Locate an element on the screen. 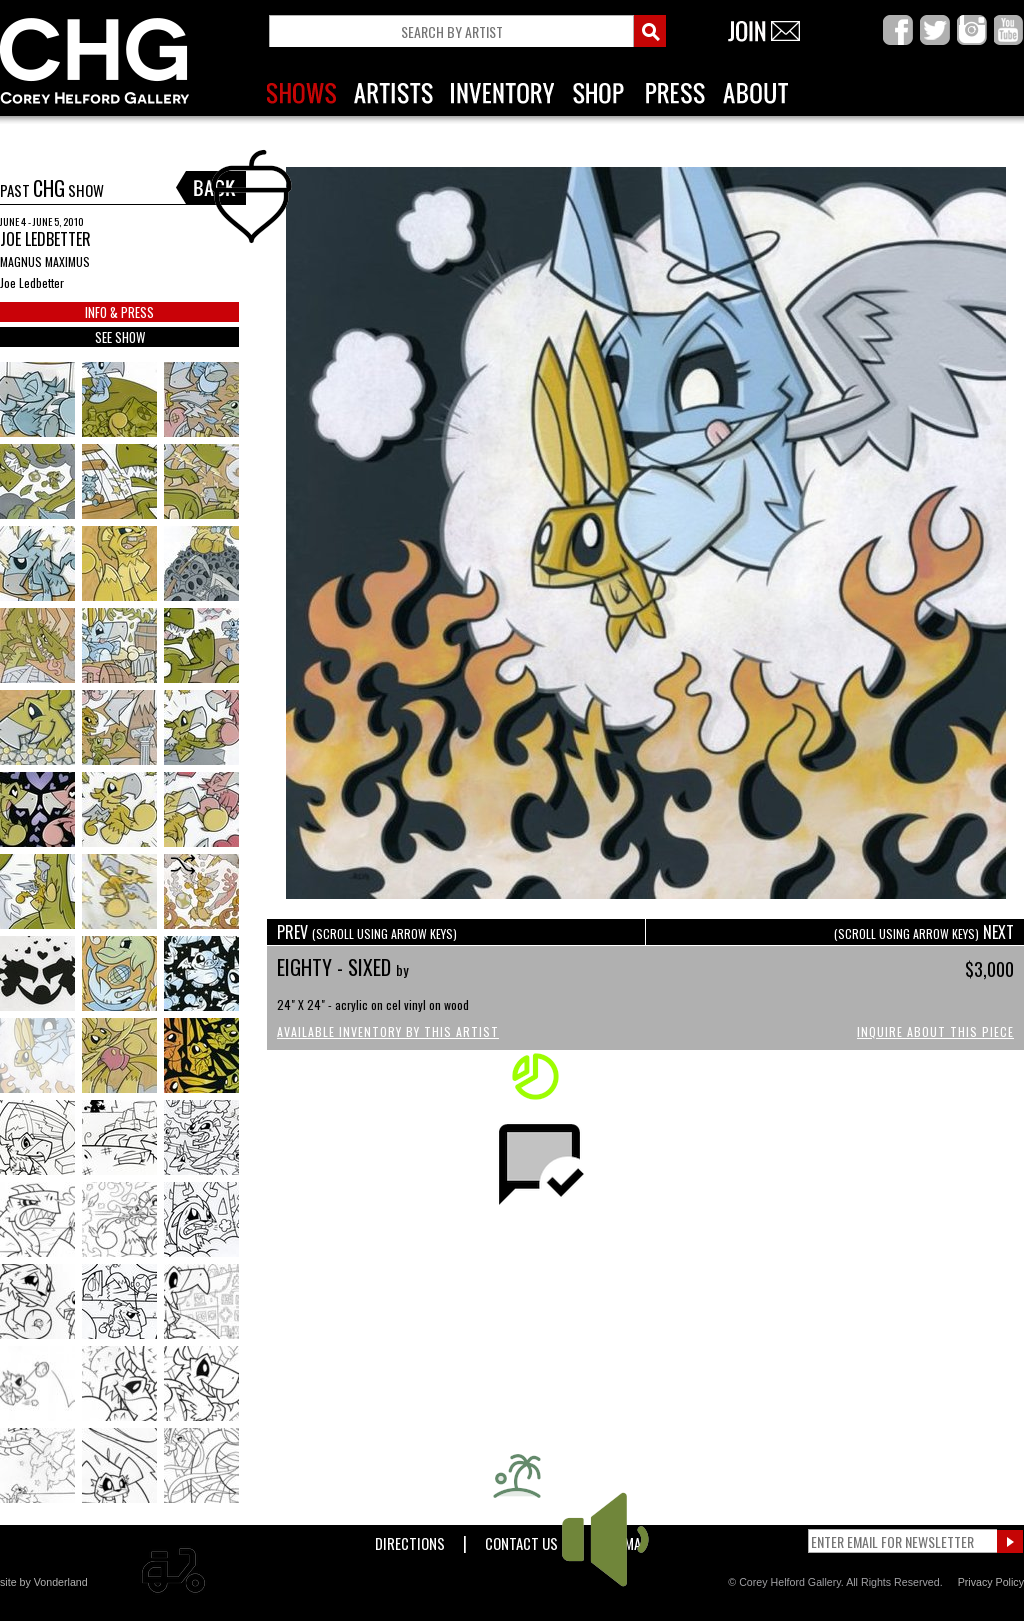 The height and width of the screenshot is (1621, 1024). indicates vacation or travel mode is located at coordinates (517, 1476).